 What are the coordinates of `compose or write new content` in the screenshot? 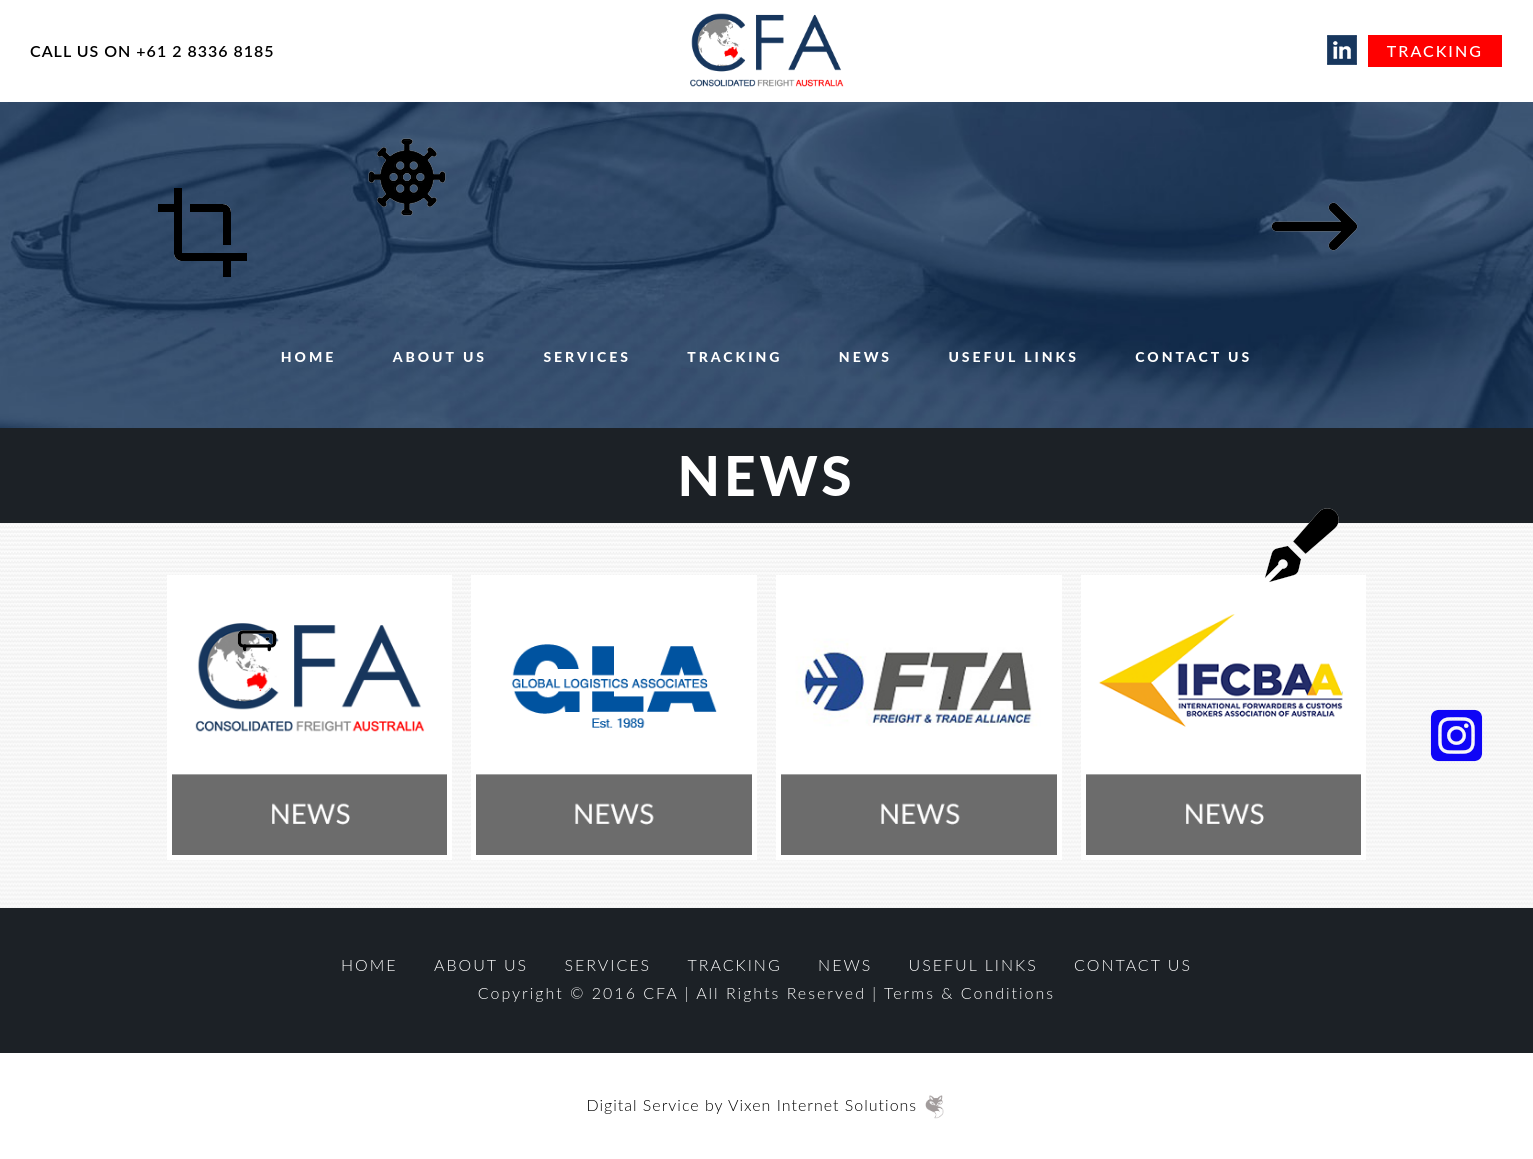 It's located at (1301, 545).